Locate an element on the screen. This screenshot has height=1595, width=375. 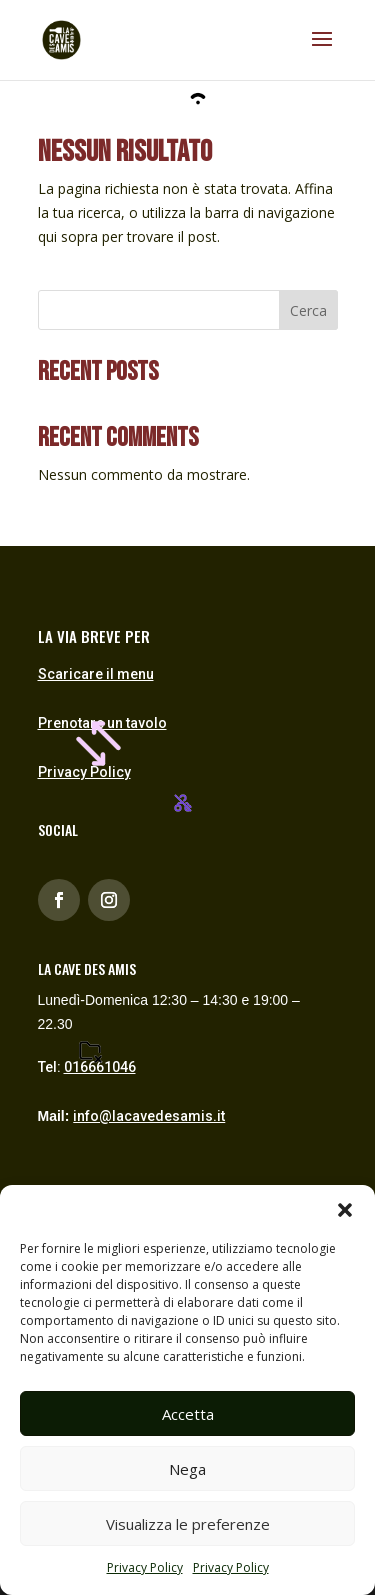
resize element diagonally is located at coordinates (98, 743).